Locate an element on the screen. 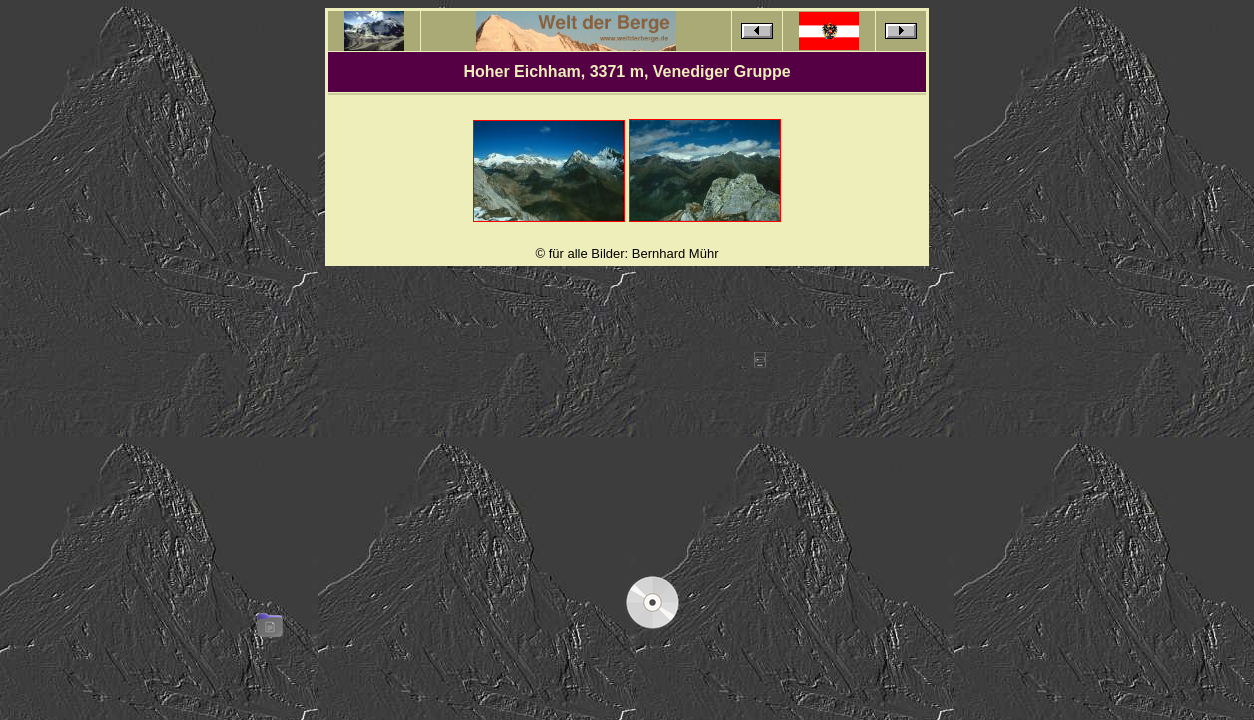 This screenshot has height=720, width=1254. apply impulse response reverb effect in GarageBand is located at coordinates (760, 360).